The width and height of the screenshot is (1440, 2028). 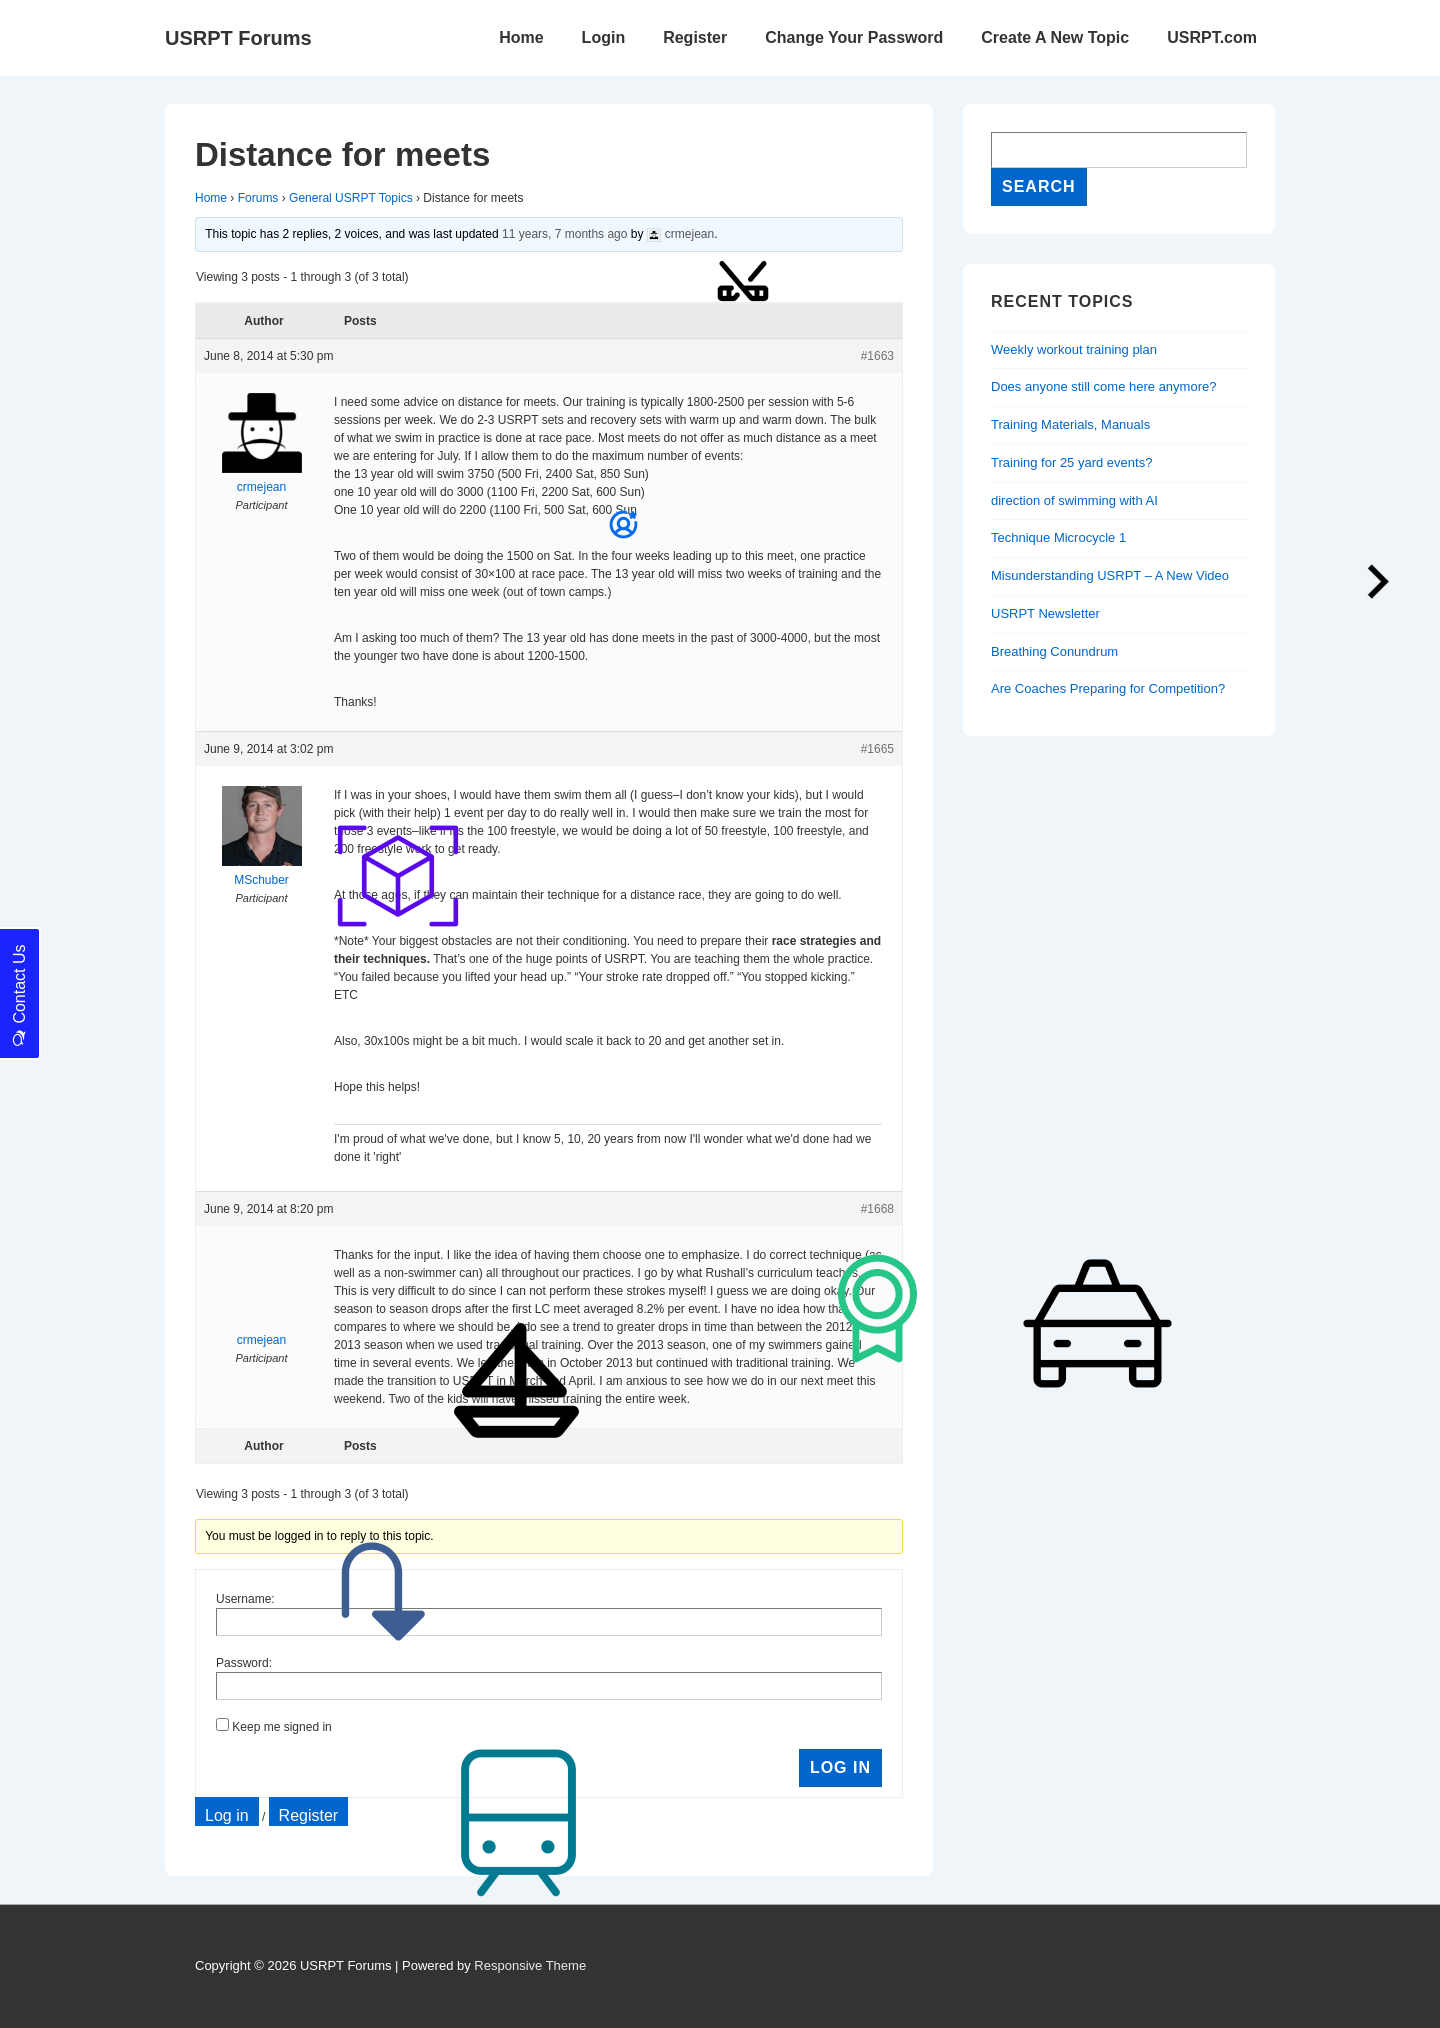 What do you see at coordinates (379, 1591) in the screenshot?
I see `redo or repeat last action` at bounding box center [379, 1591].